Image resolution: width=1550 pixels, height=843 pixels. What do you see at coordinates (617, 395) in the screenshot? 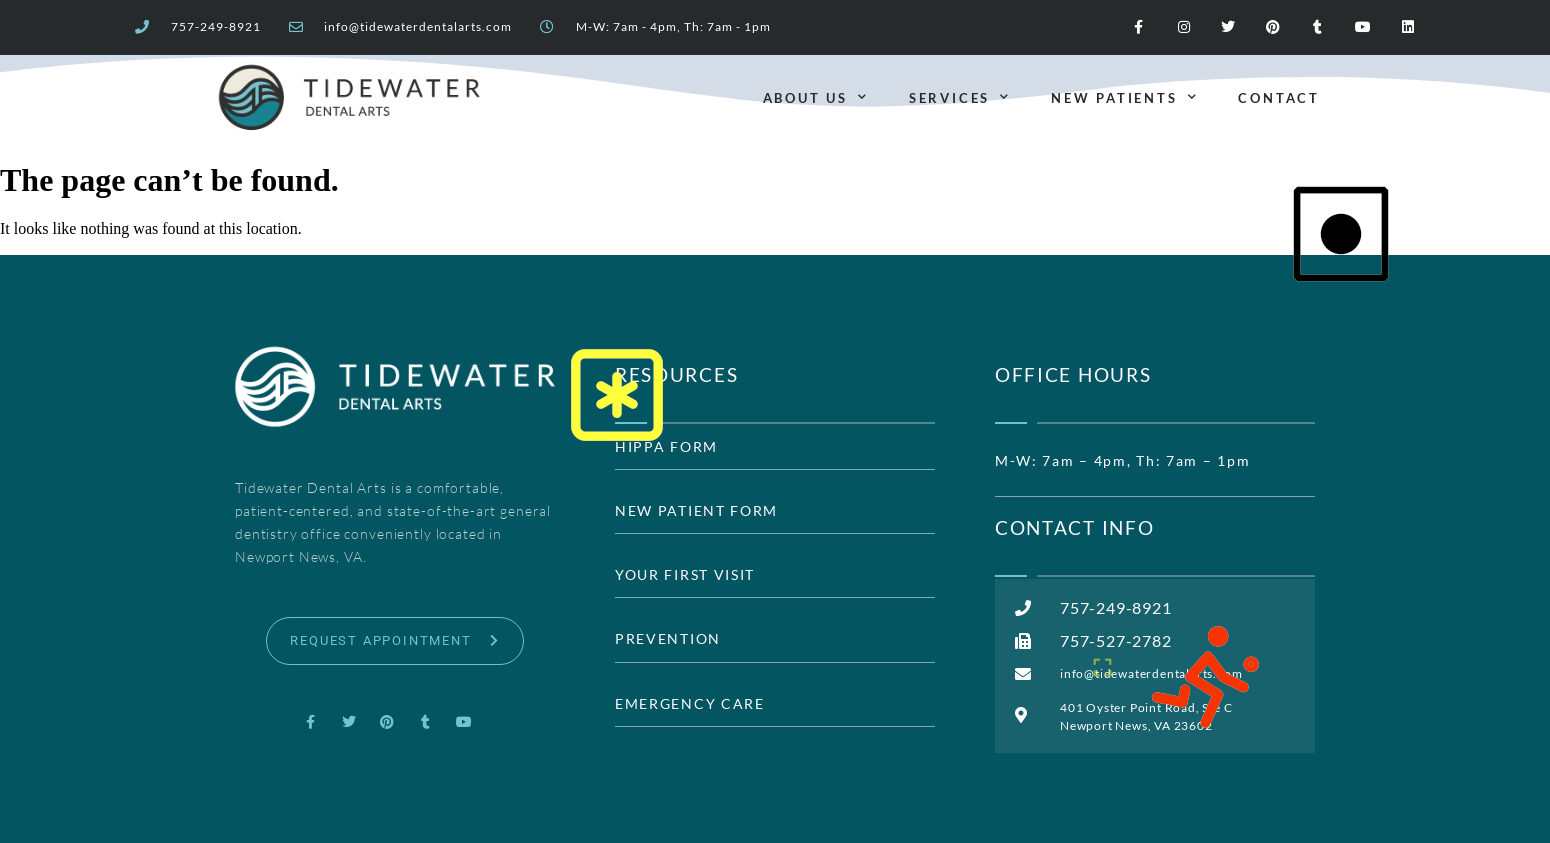
I see `enter a password or PIN field` at bounding box center [617, 395].